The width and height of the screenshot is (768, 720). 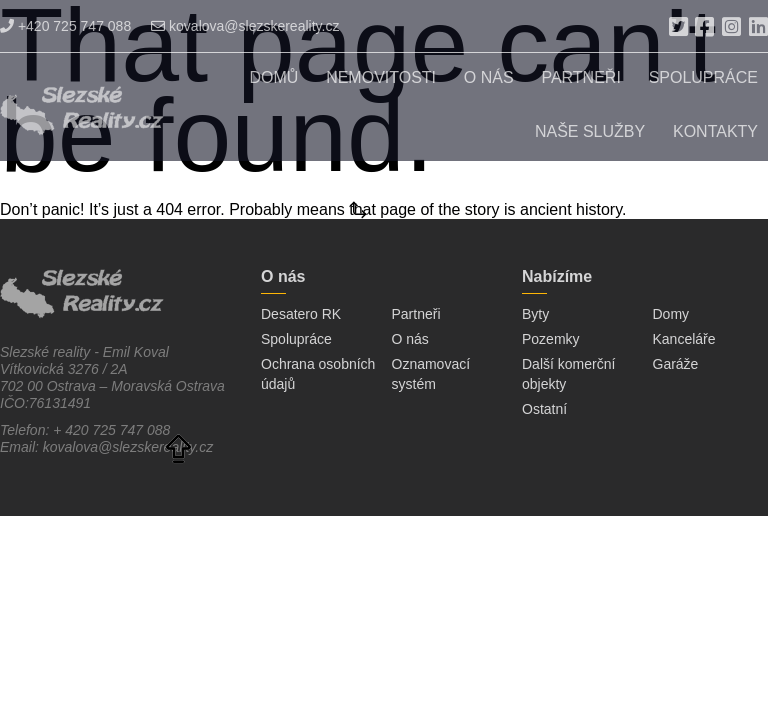 I want to click on upload a file or document, so click(x=178, y=448).